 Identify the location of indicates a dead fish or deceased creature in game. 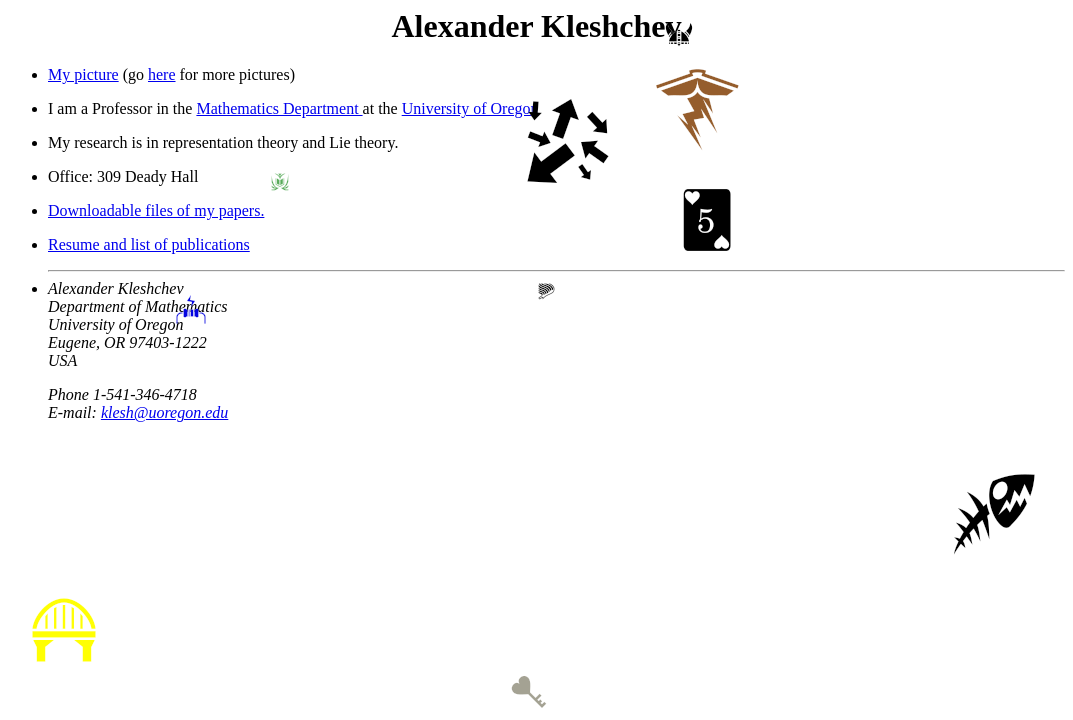
(994, 514).